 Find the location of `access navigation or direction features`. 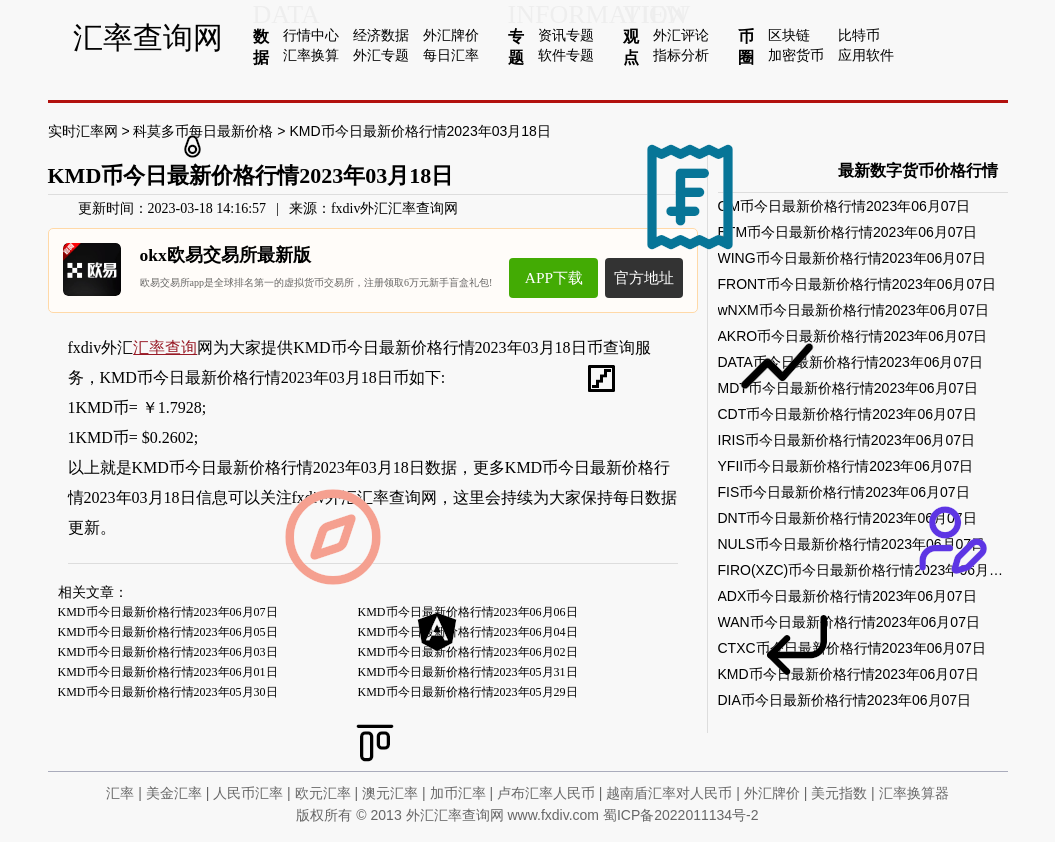

access navigation or direction features is located at coordinates (333, 537).